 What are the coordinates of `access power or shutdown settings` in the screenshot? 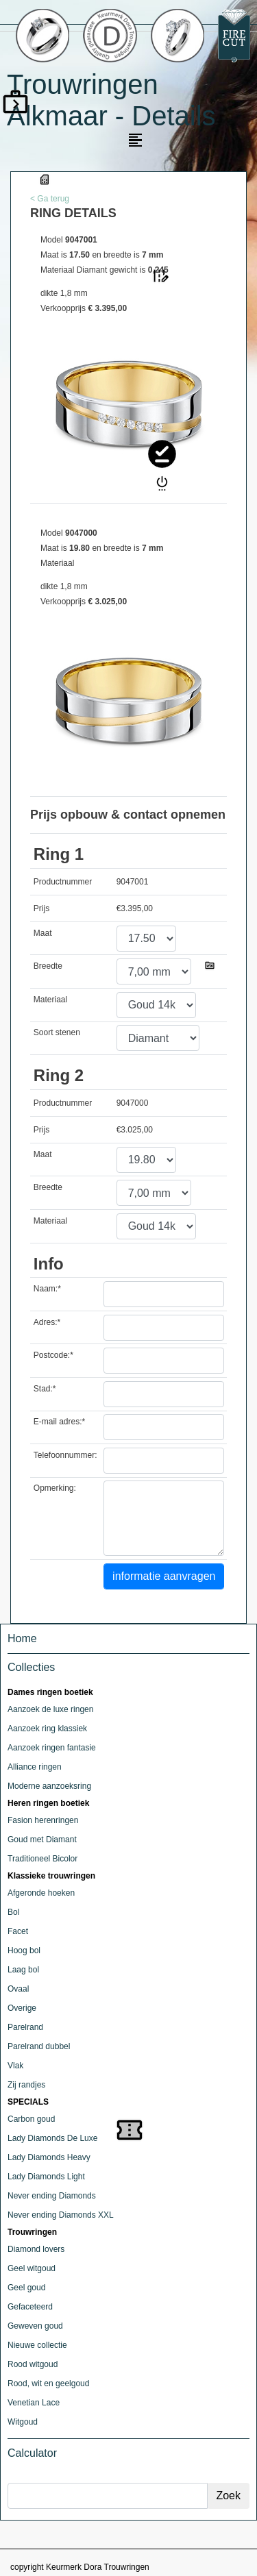 It's located at (162, 482).